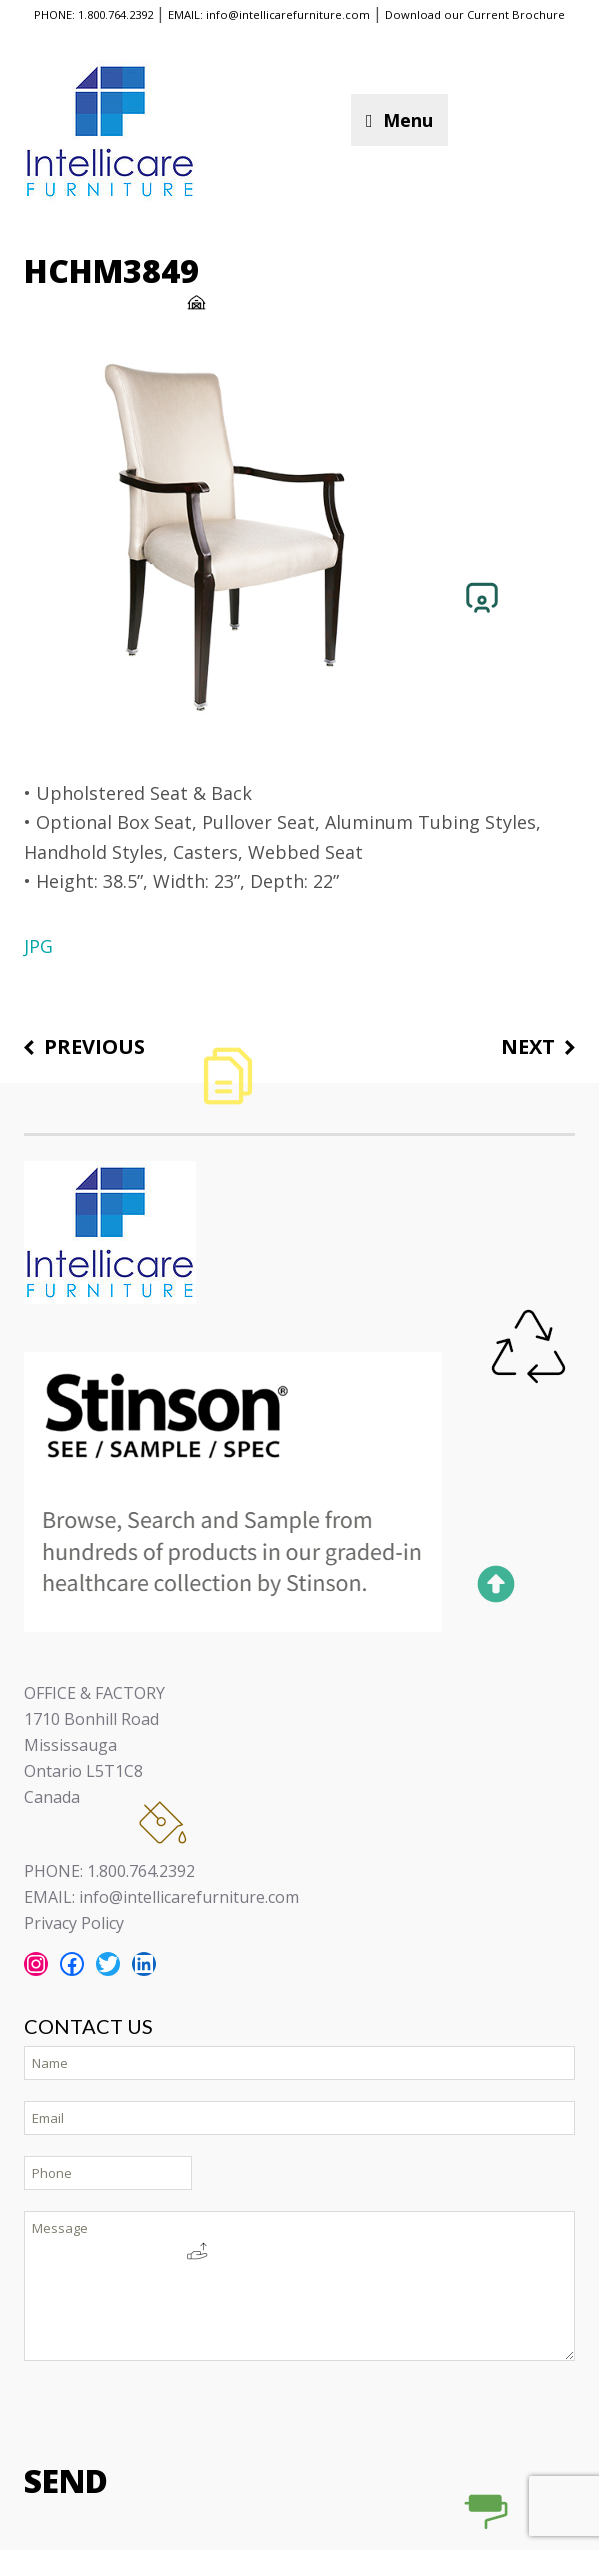 This screenshot has width=599, height=2550. What do you see at coordinates (482, 597) in the screenshot?
I see `view user's screen or monitor activity` at bounding box center [482, 597].